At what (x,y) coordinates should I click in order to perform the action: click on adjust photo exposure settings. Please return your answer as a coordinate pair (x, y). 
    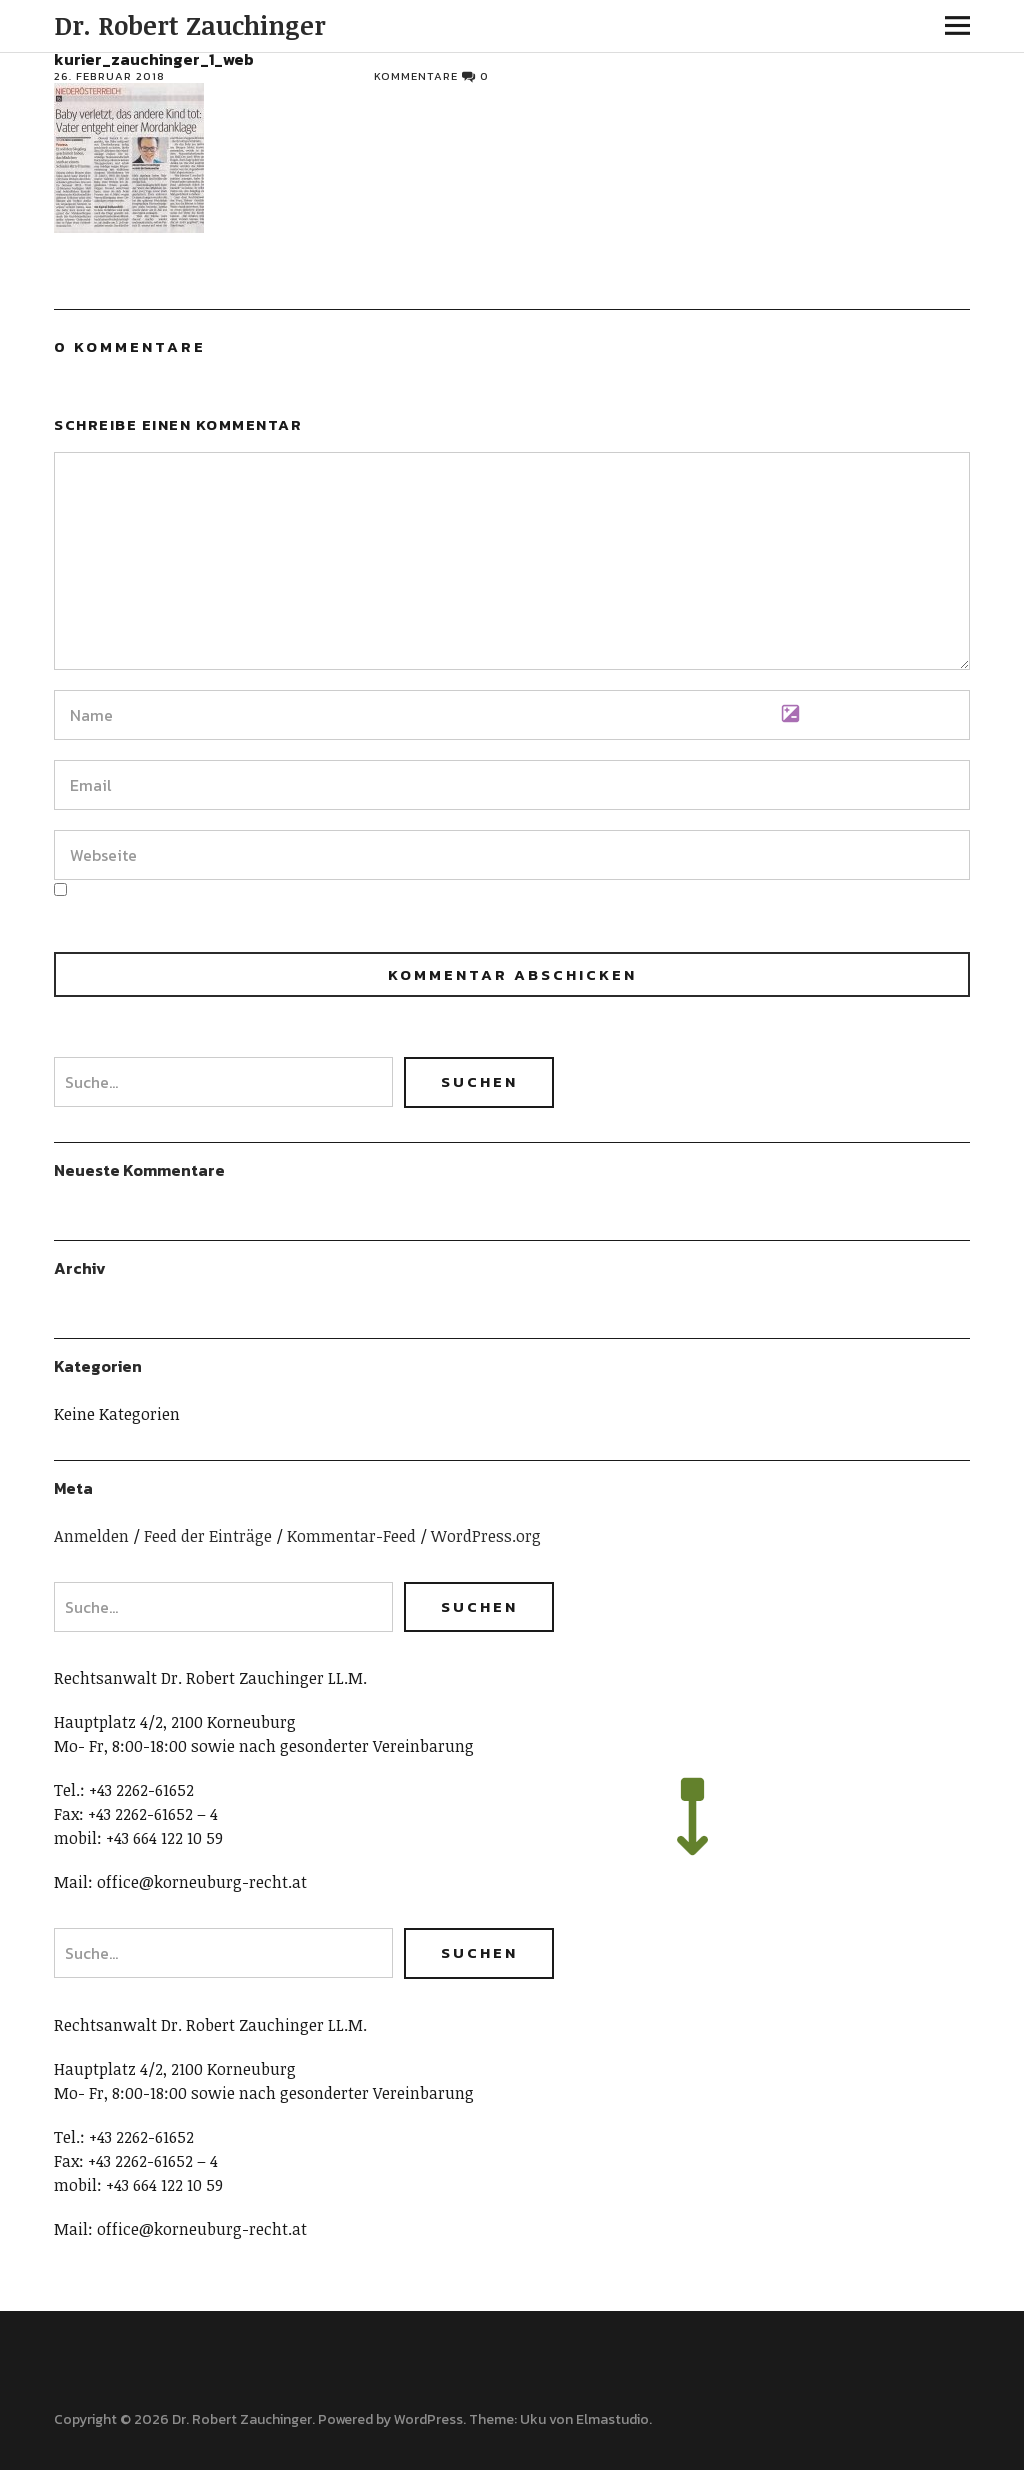
    Looking at the image, I should click on (790, 713).